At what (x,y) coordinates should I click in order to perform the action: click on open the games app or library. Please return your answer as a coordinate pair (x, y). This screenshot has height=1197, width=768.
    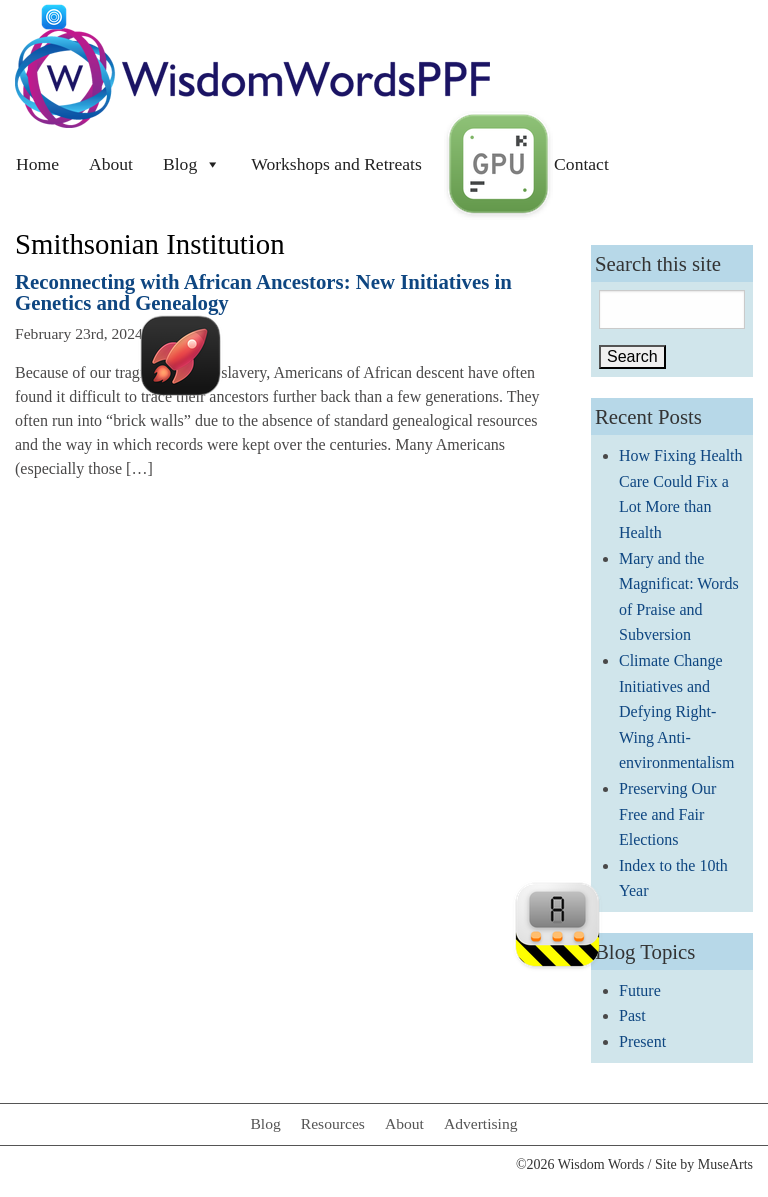
    Looking at the image, I should click on (180, 355).